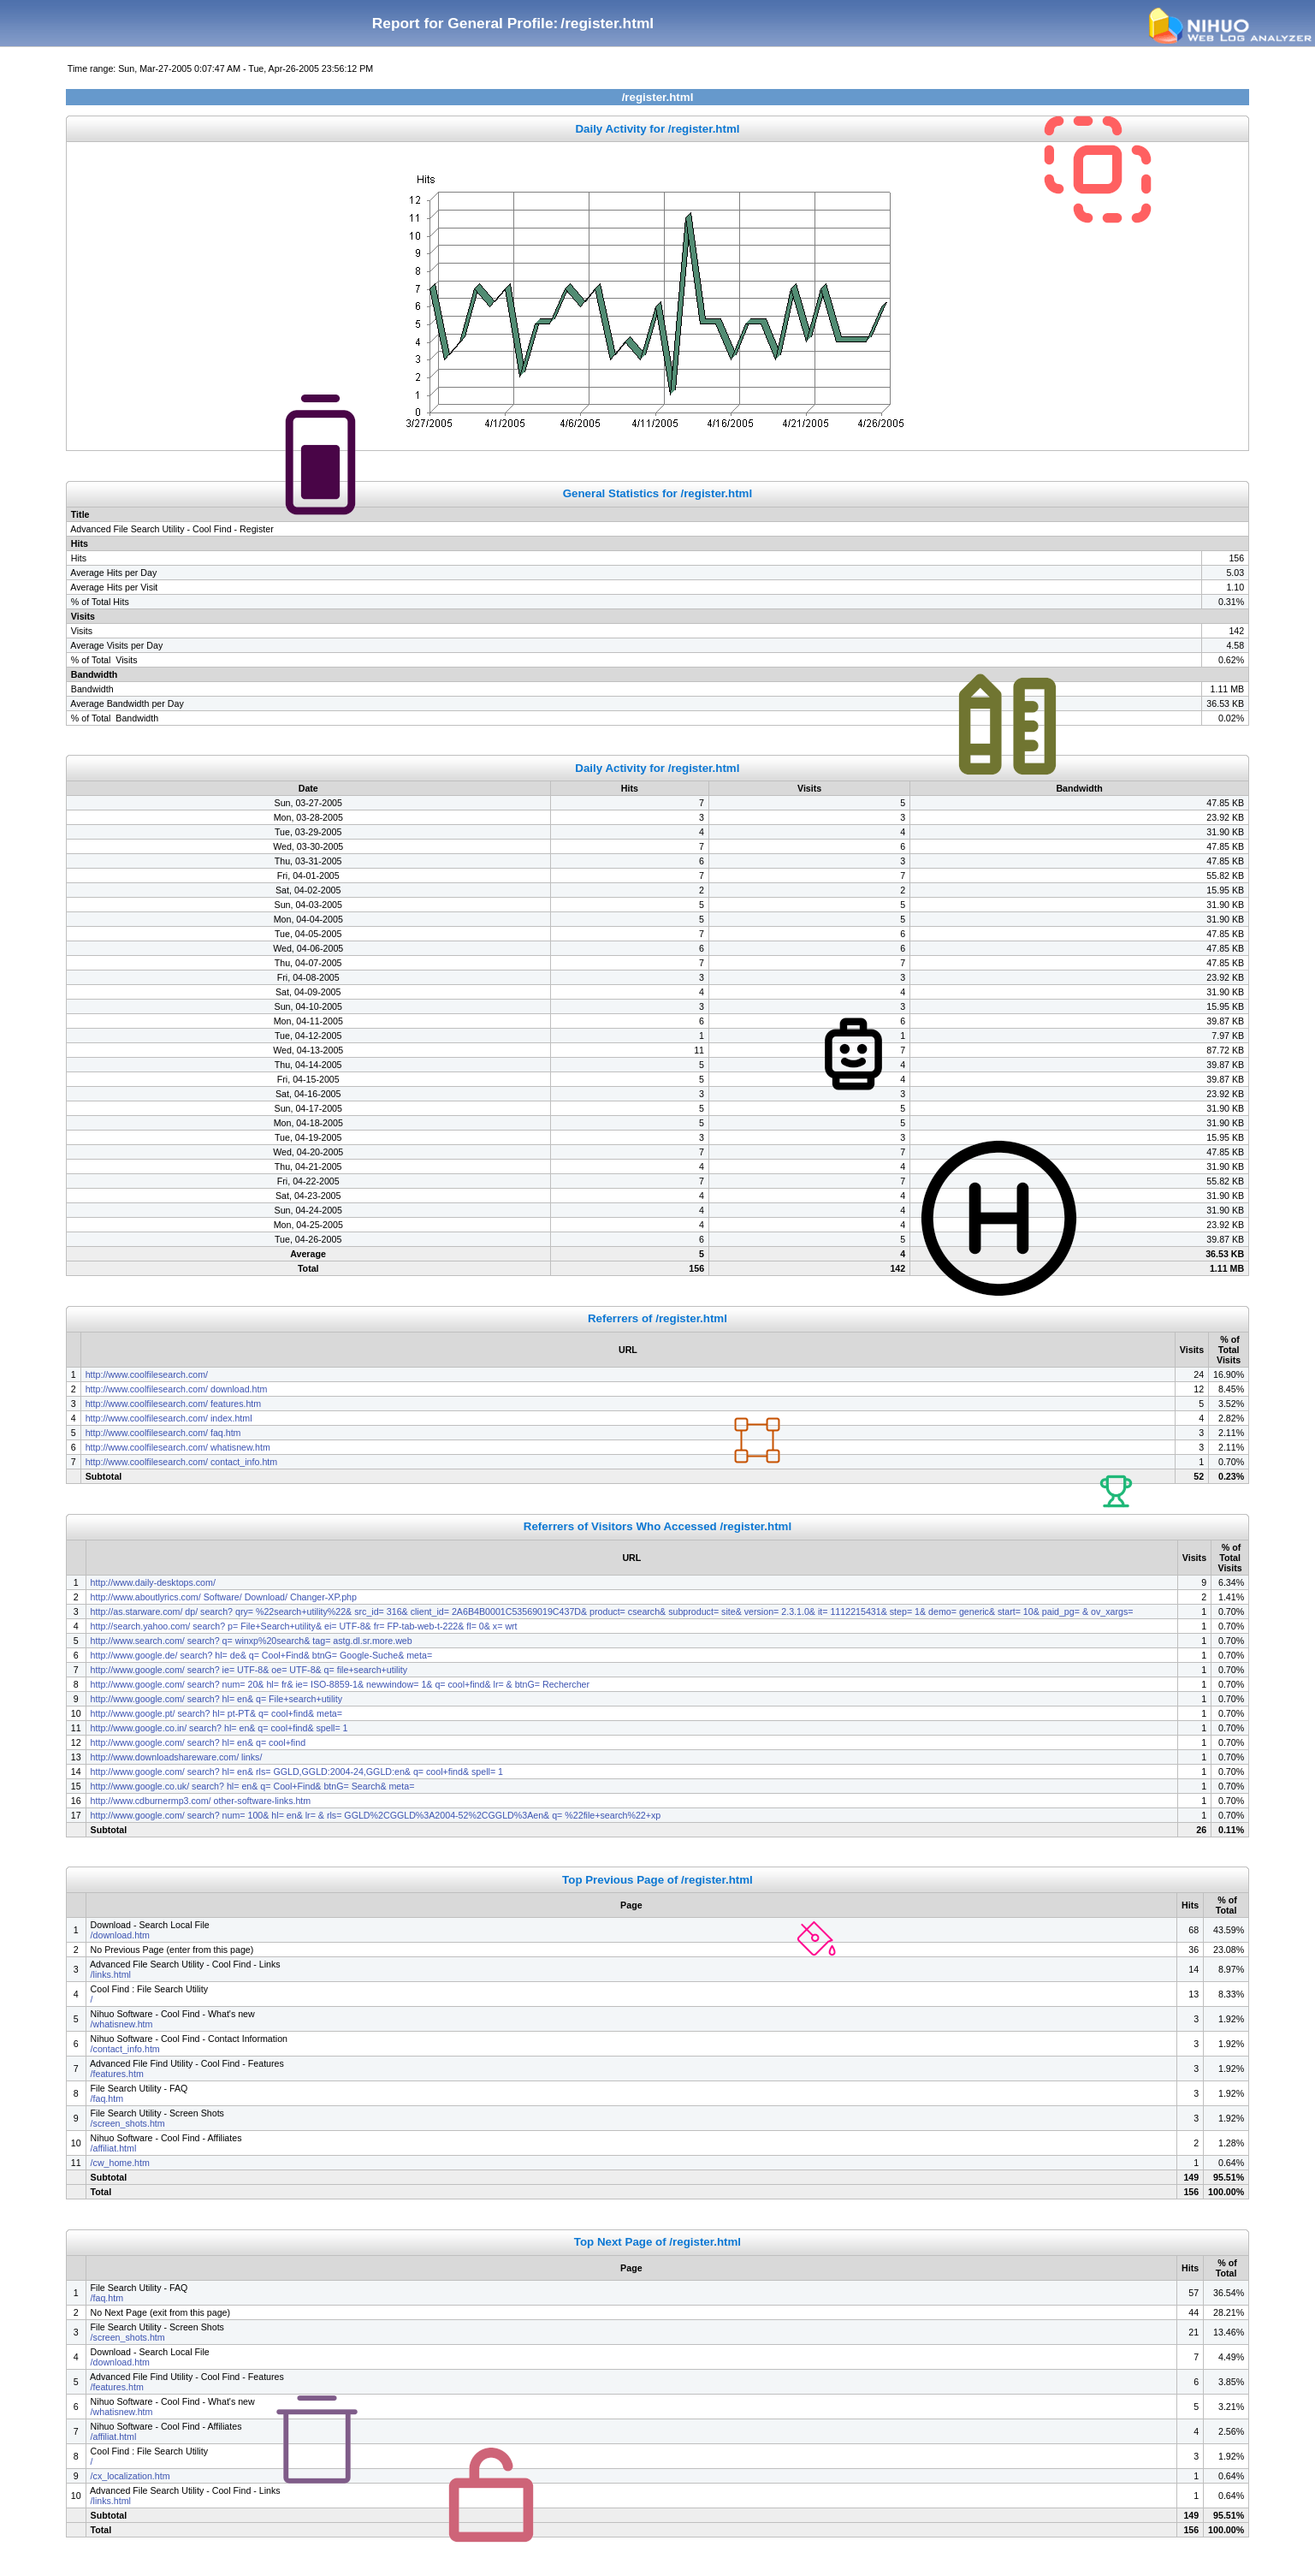 The width and height of the screenshot is (1315, 2576). What do you see at coordinates (317, 2442) in the screenshot?
I see `delete this item` at bounding box center [317, 2442].